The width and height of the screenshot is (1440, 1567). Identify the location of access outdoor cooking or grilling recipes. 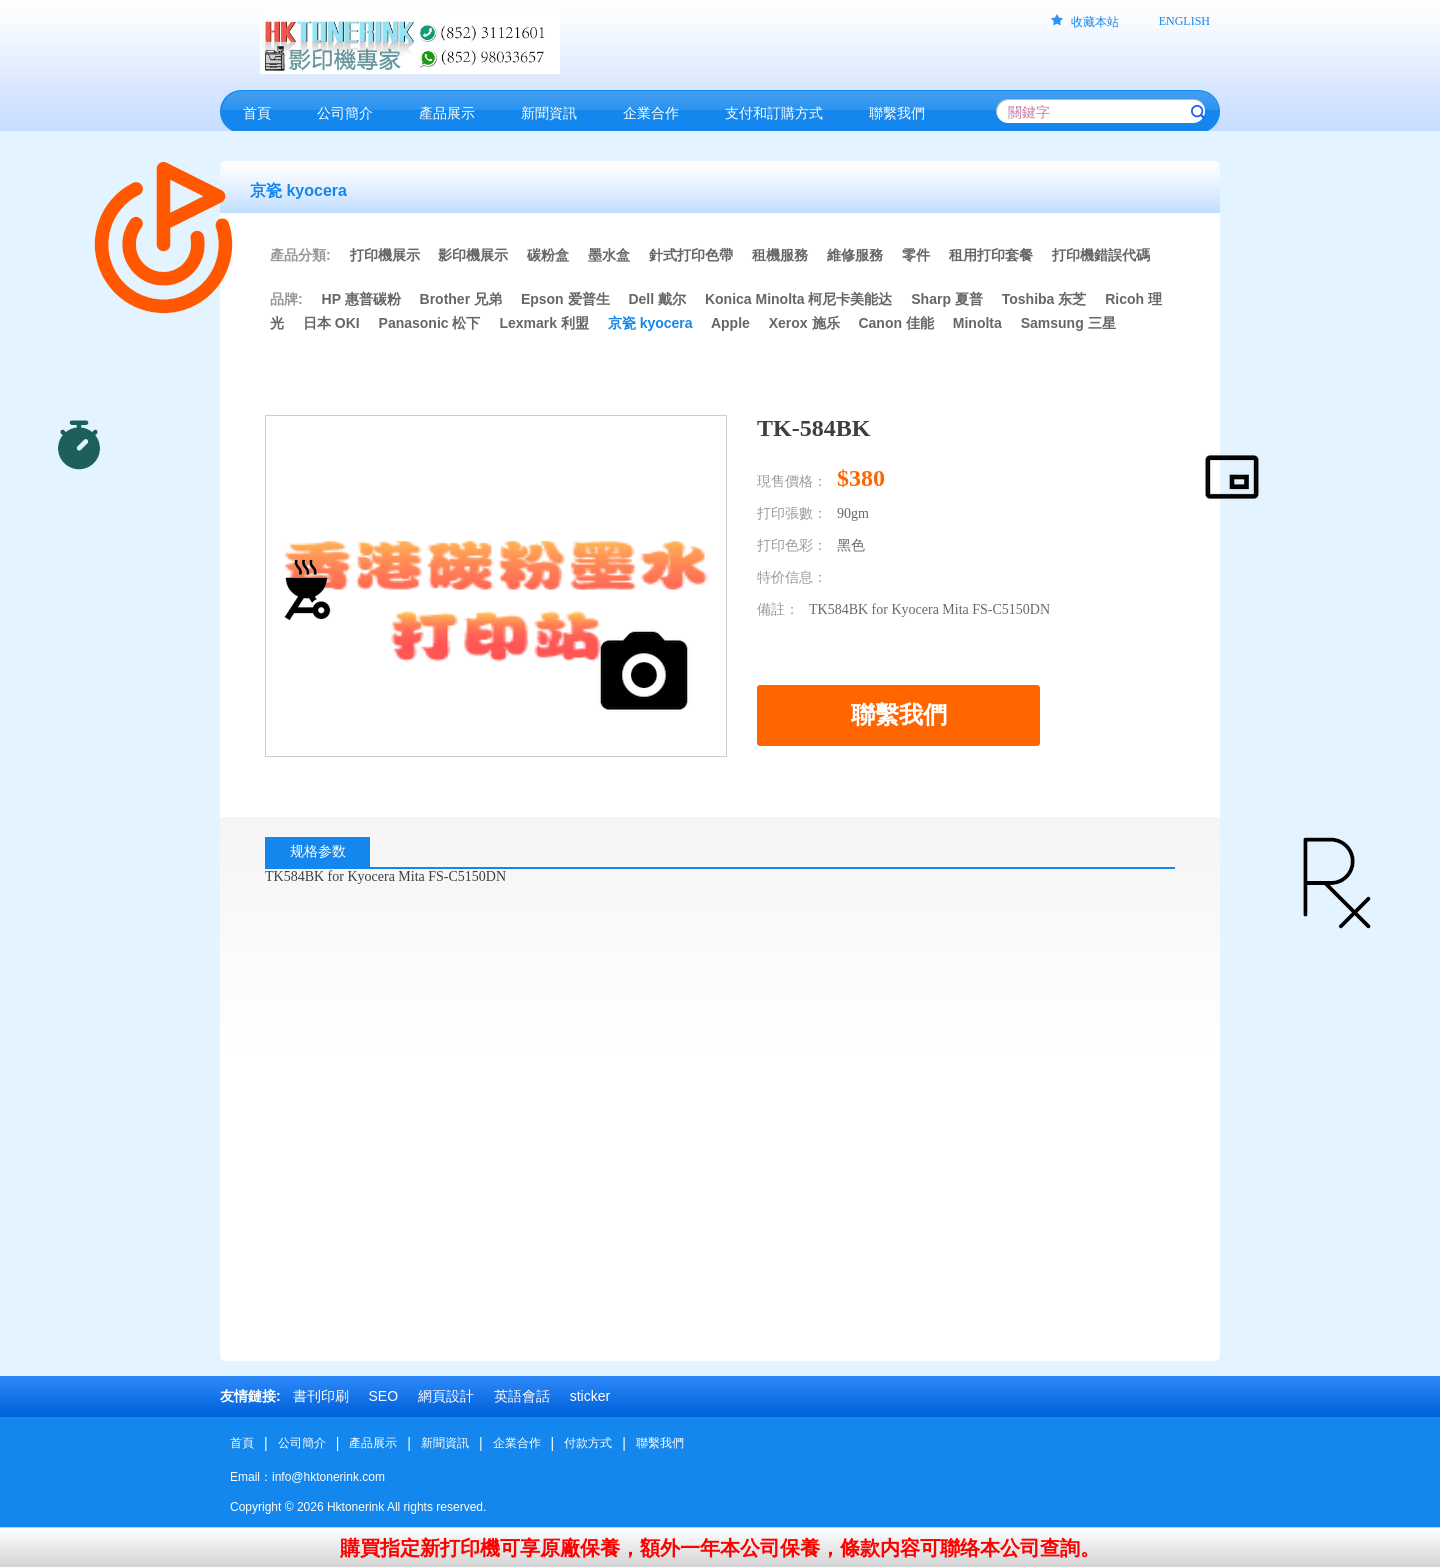
(306, 589).